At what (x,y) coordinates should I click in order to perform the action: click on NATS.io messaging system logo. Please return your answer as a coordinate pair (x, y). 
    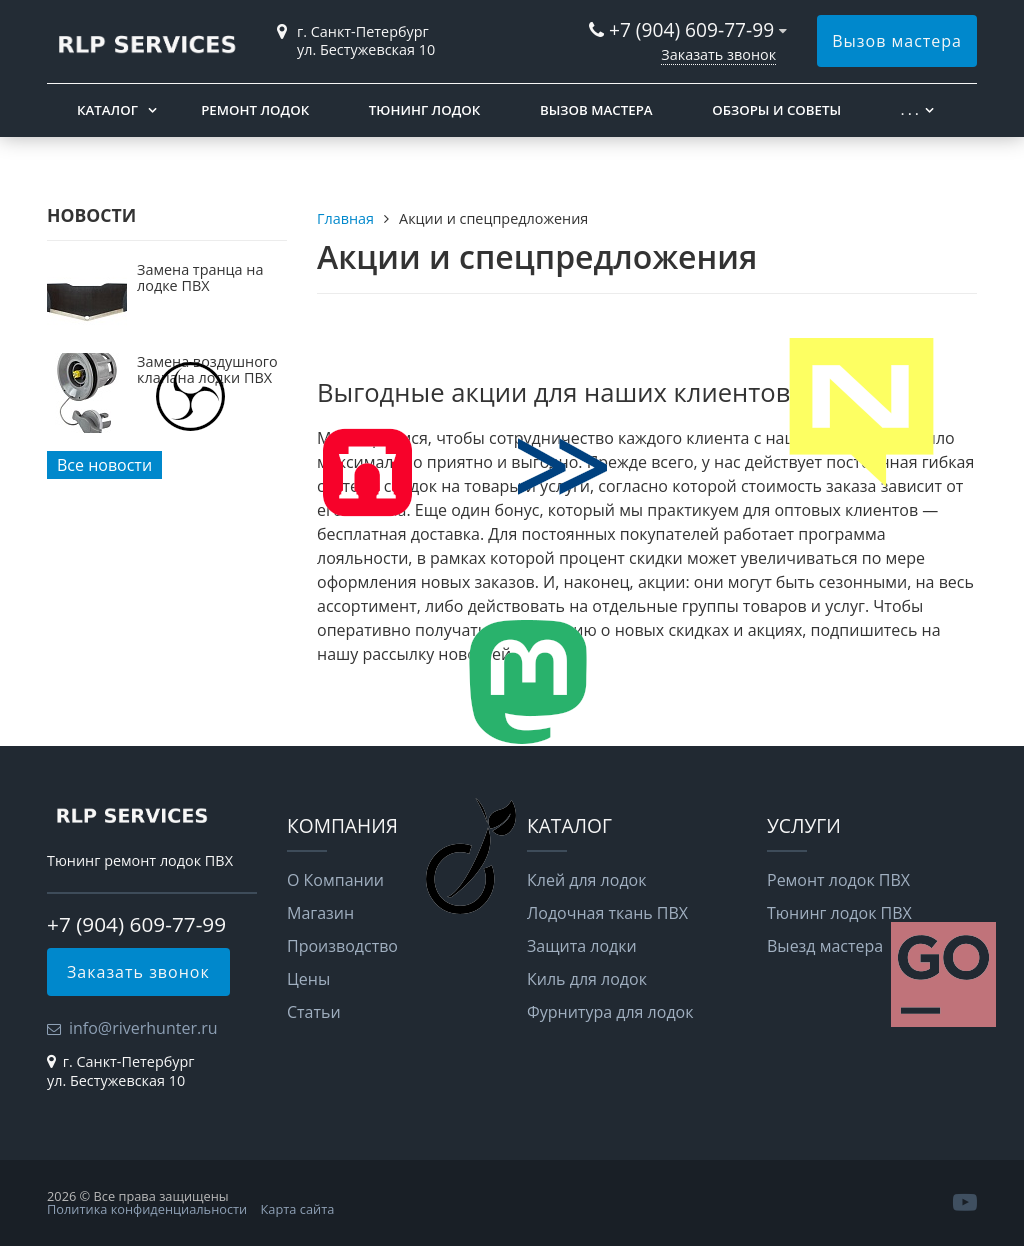
    Looking at the image, I should click on (861, 412).